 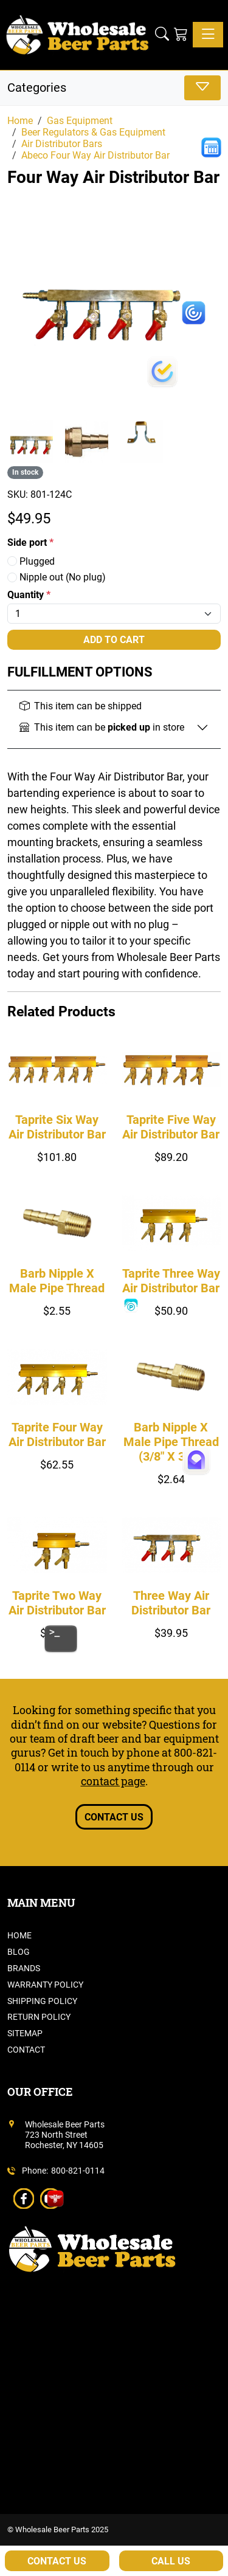 What do you see at coordinates (131, 1305) in the screenshot?
I see `open pCloud cloud storage app` at bounding box center [131, 1305].